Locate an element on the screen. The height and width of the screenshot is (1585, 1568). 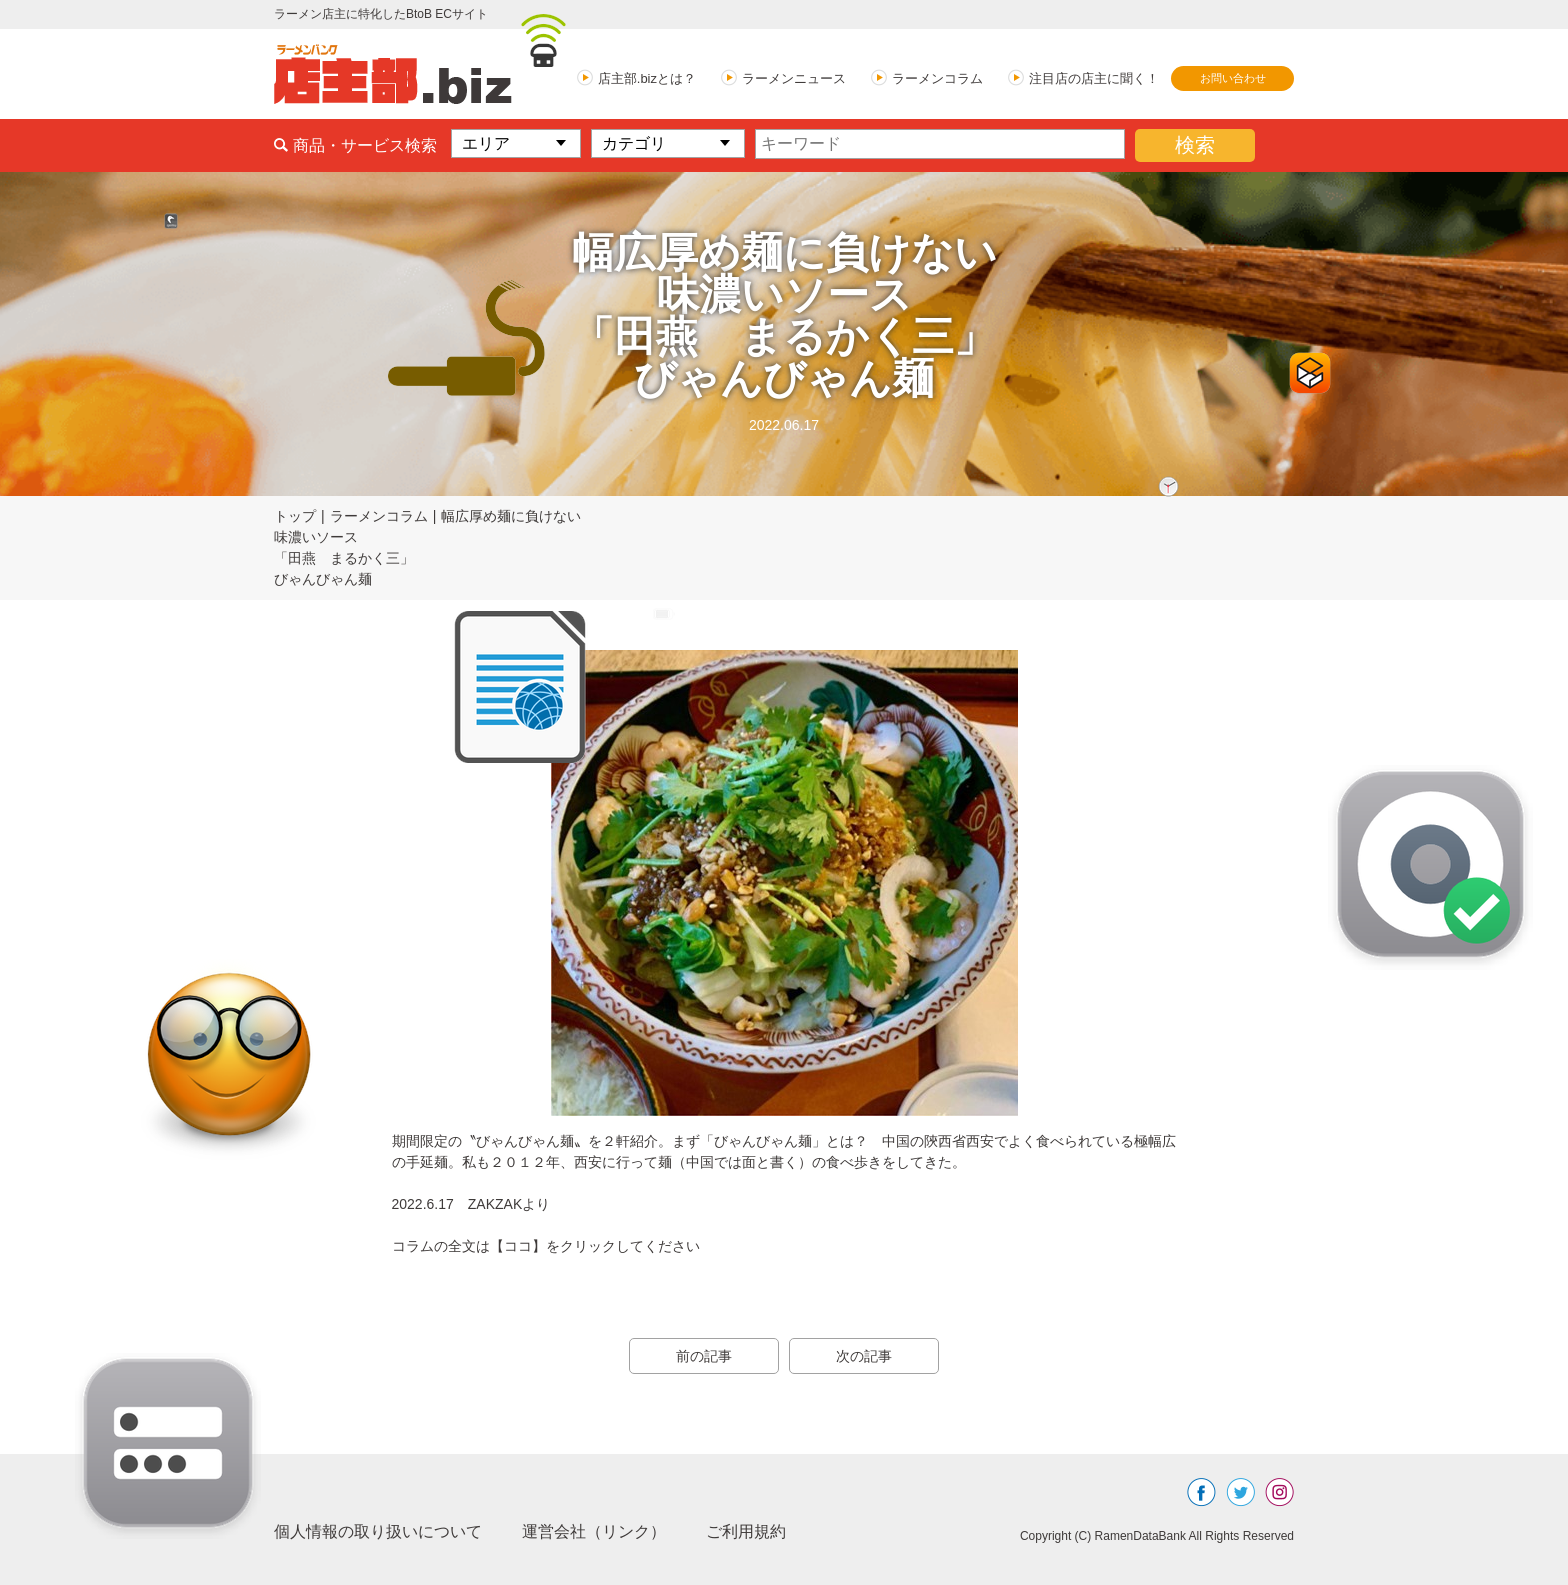
indicates battery level at 80% charge is located at coordinates (664, 614).